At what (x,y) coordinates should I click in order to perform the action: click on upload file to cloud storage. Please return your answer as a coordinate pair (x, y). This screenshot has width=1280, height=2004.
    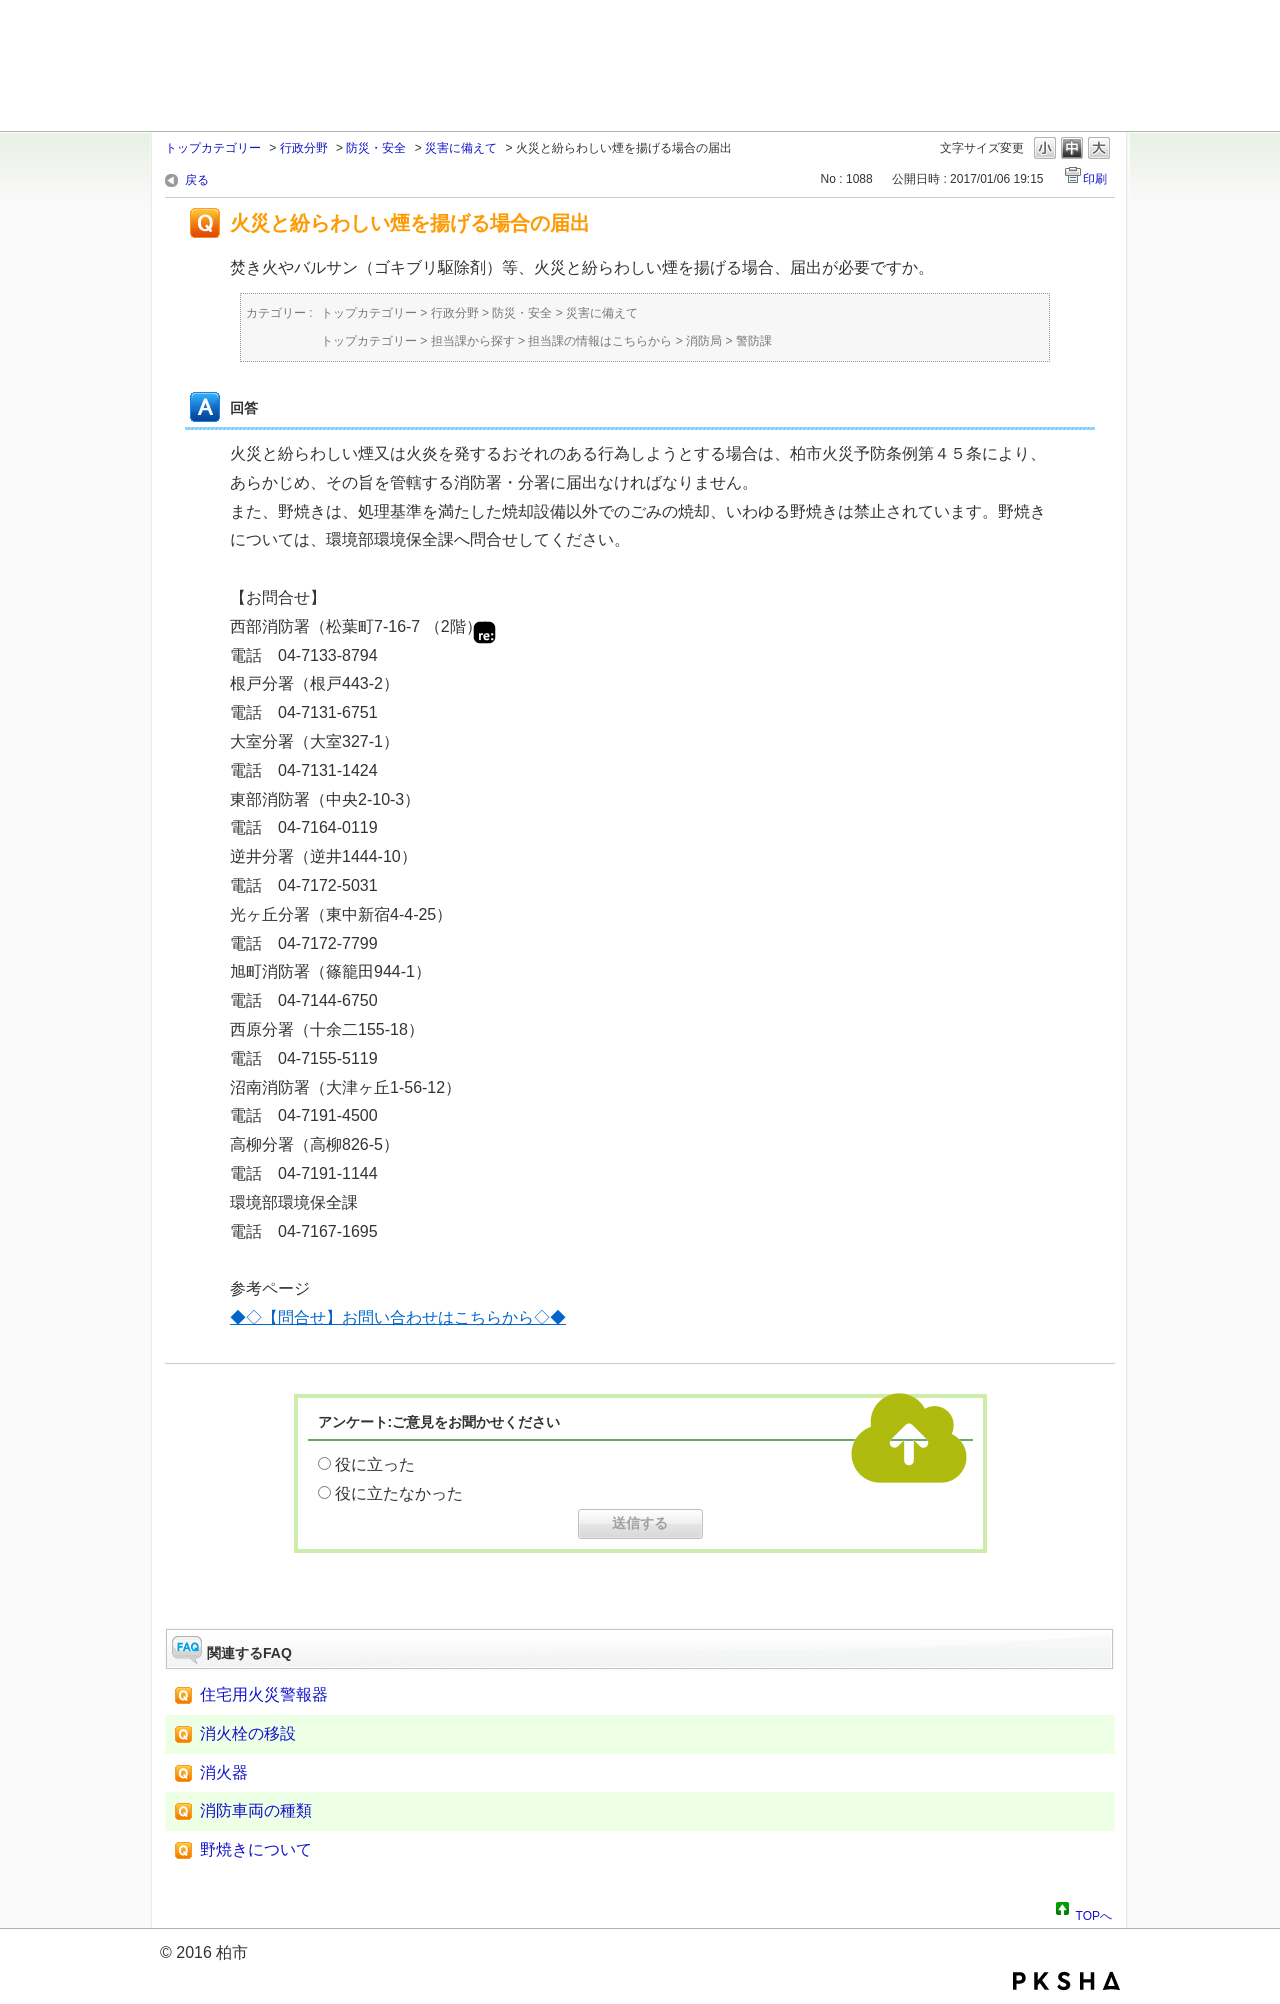
    Looking at the image, I should click on (909, 1438).